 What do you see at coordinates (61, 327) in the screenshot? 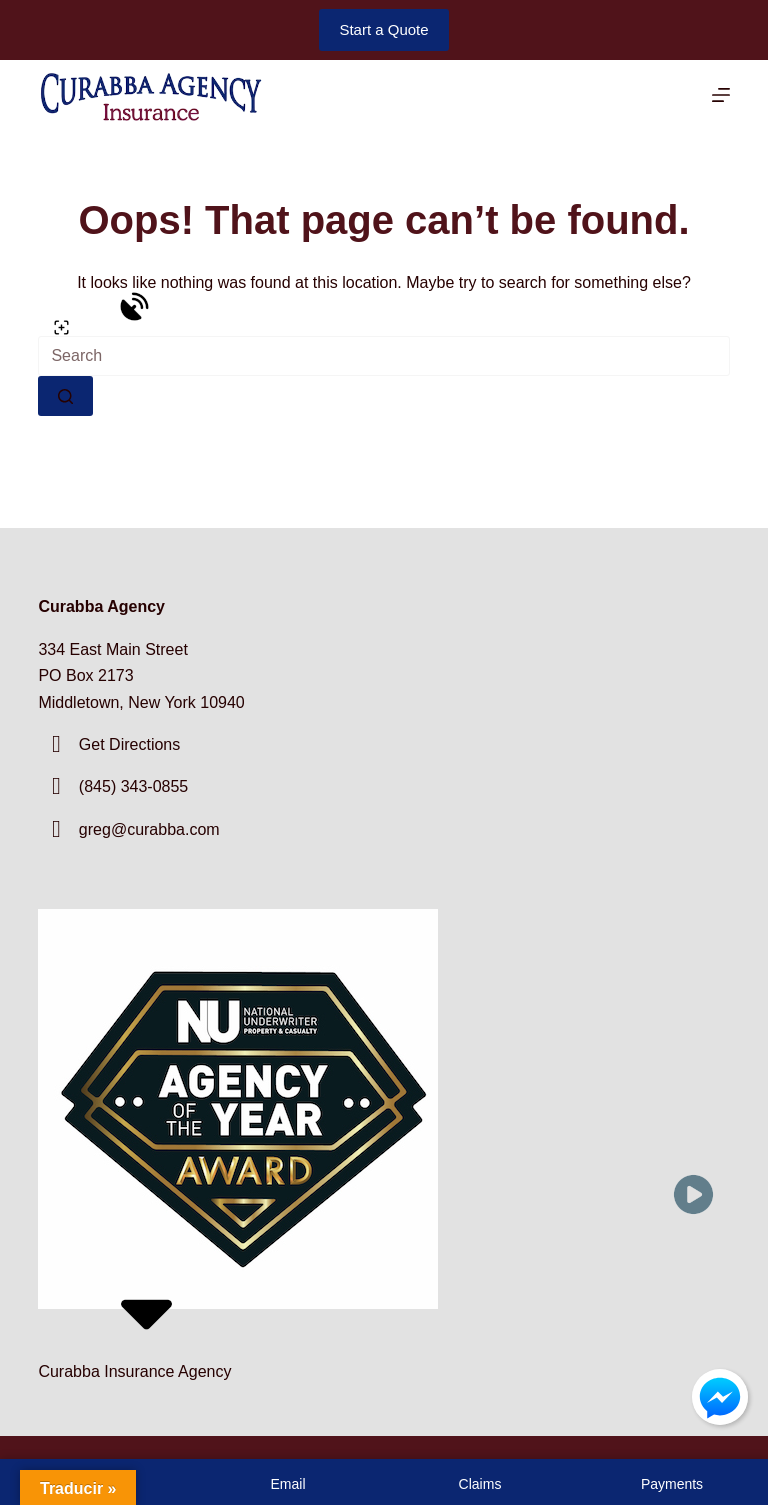
I see `center or focus on current location` at bounding box center [61, 327].